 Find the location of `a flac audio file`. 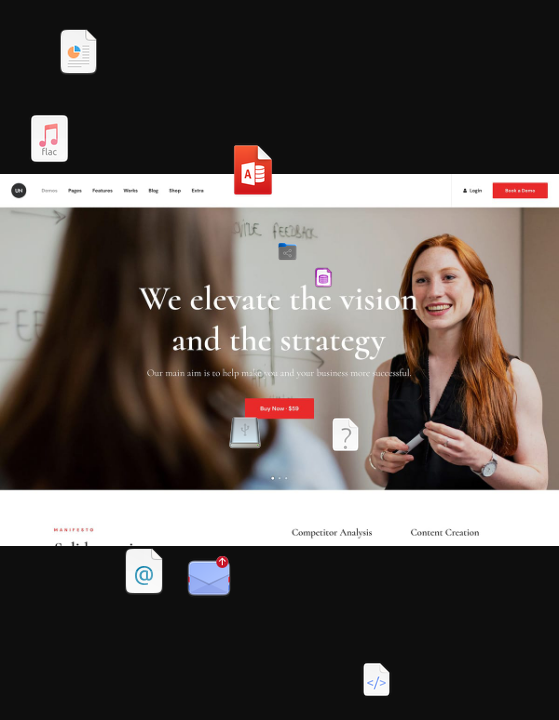

a flac audio file is located at coordinates (49, 138).